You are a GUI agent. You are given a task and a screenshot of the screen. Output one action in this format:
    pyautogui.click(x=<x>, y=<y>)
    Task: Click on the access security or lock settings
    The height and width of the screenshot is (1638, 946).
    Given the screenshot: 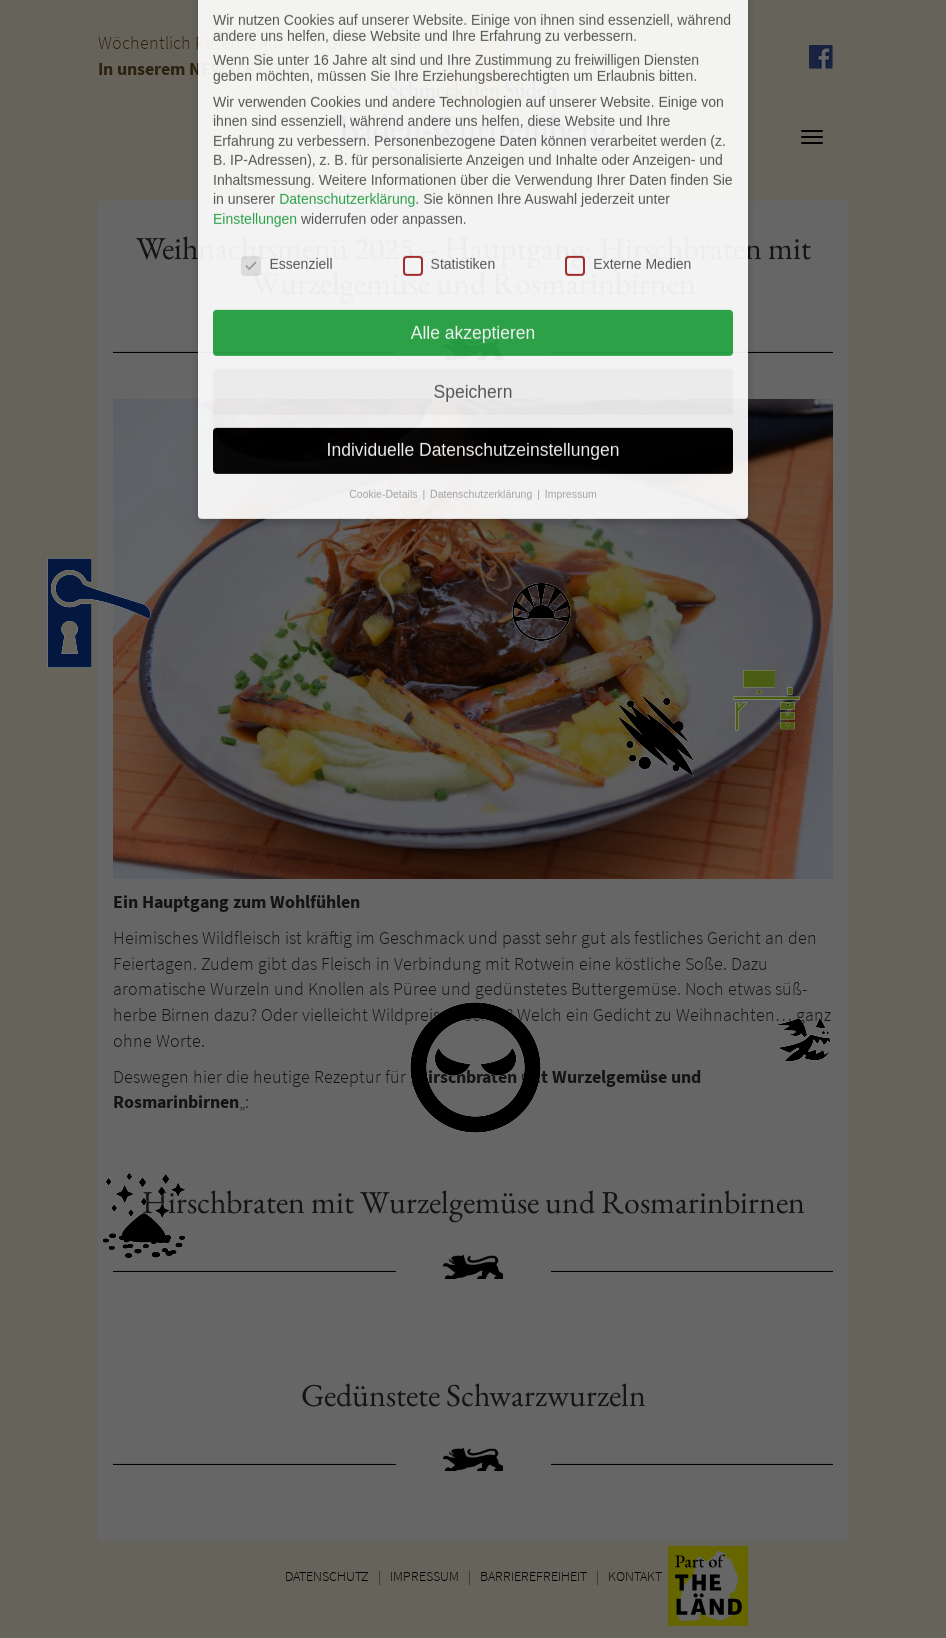 What is the action you would take?
    pyautogui.click(x=94, y=613)
    